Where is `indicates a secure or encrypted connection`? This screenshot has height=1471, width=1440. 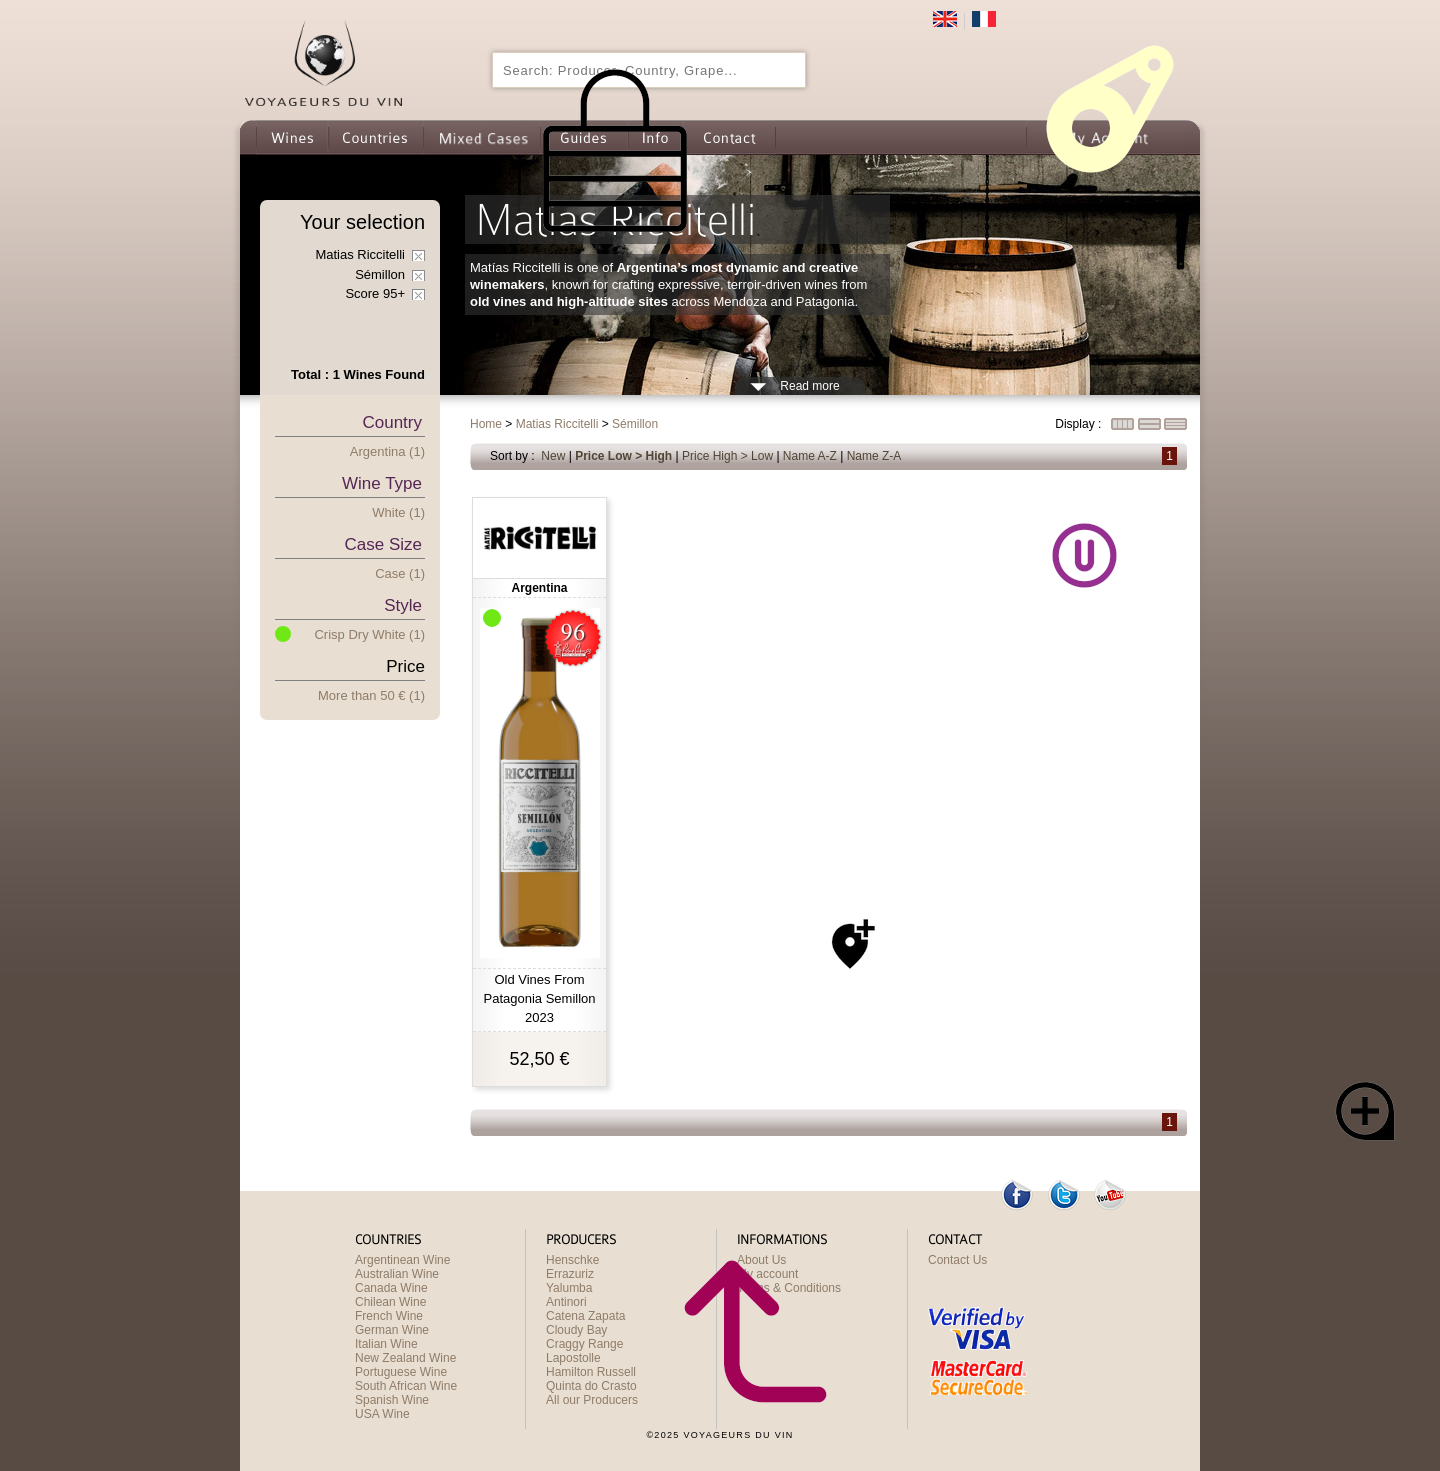
indicates a secure or encrypted connection is located at coordinates (615, 160).